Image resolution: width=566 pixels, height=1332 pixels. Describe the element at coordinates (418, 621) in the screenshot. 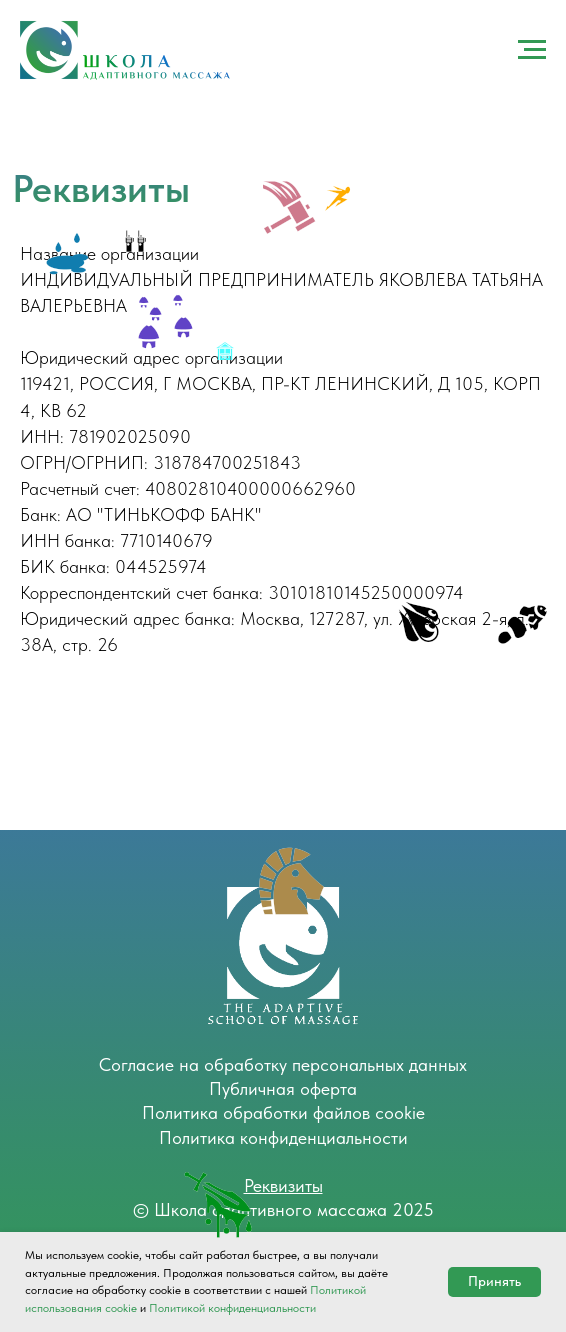

I see `view liquid or water-related resources` at that location.